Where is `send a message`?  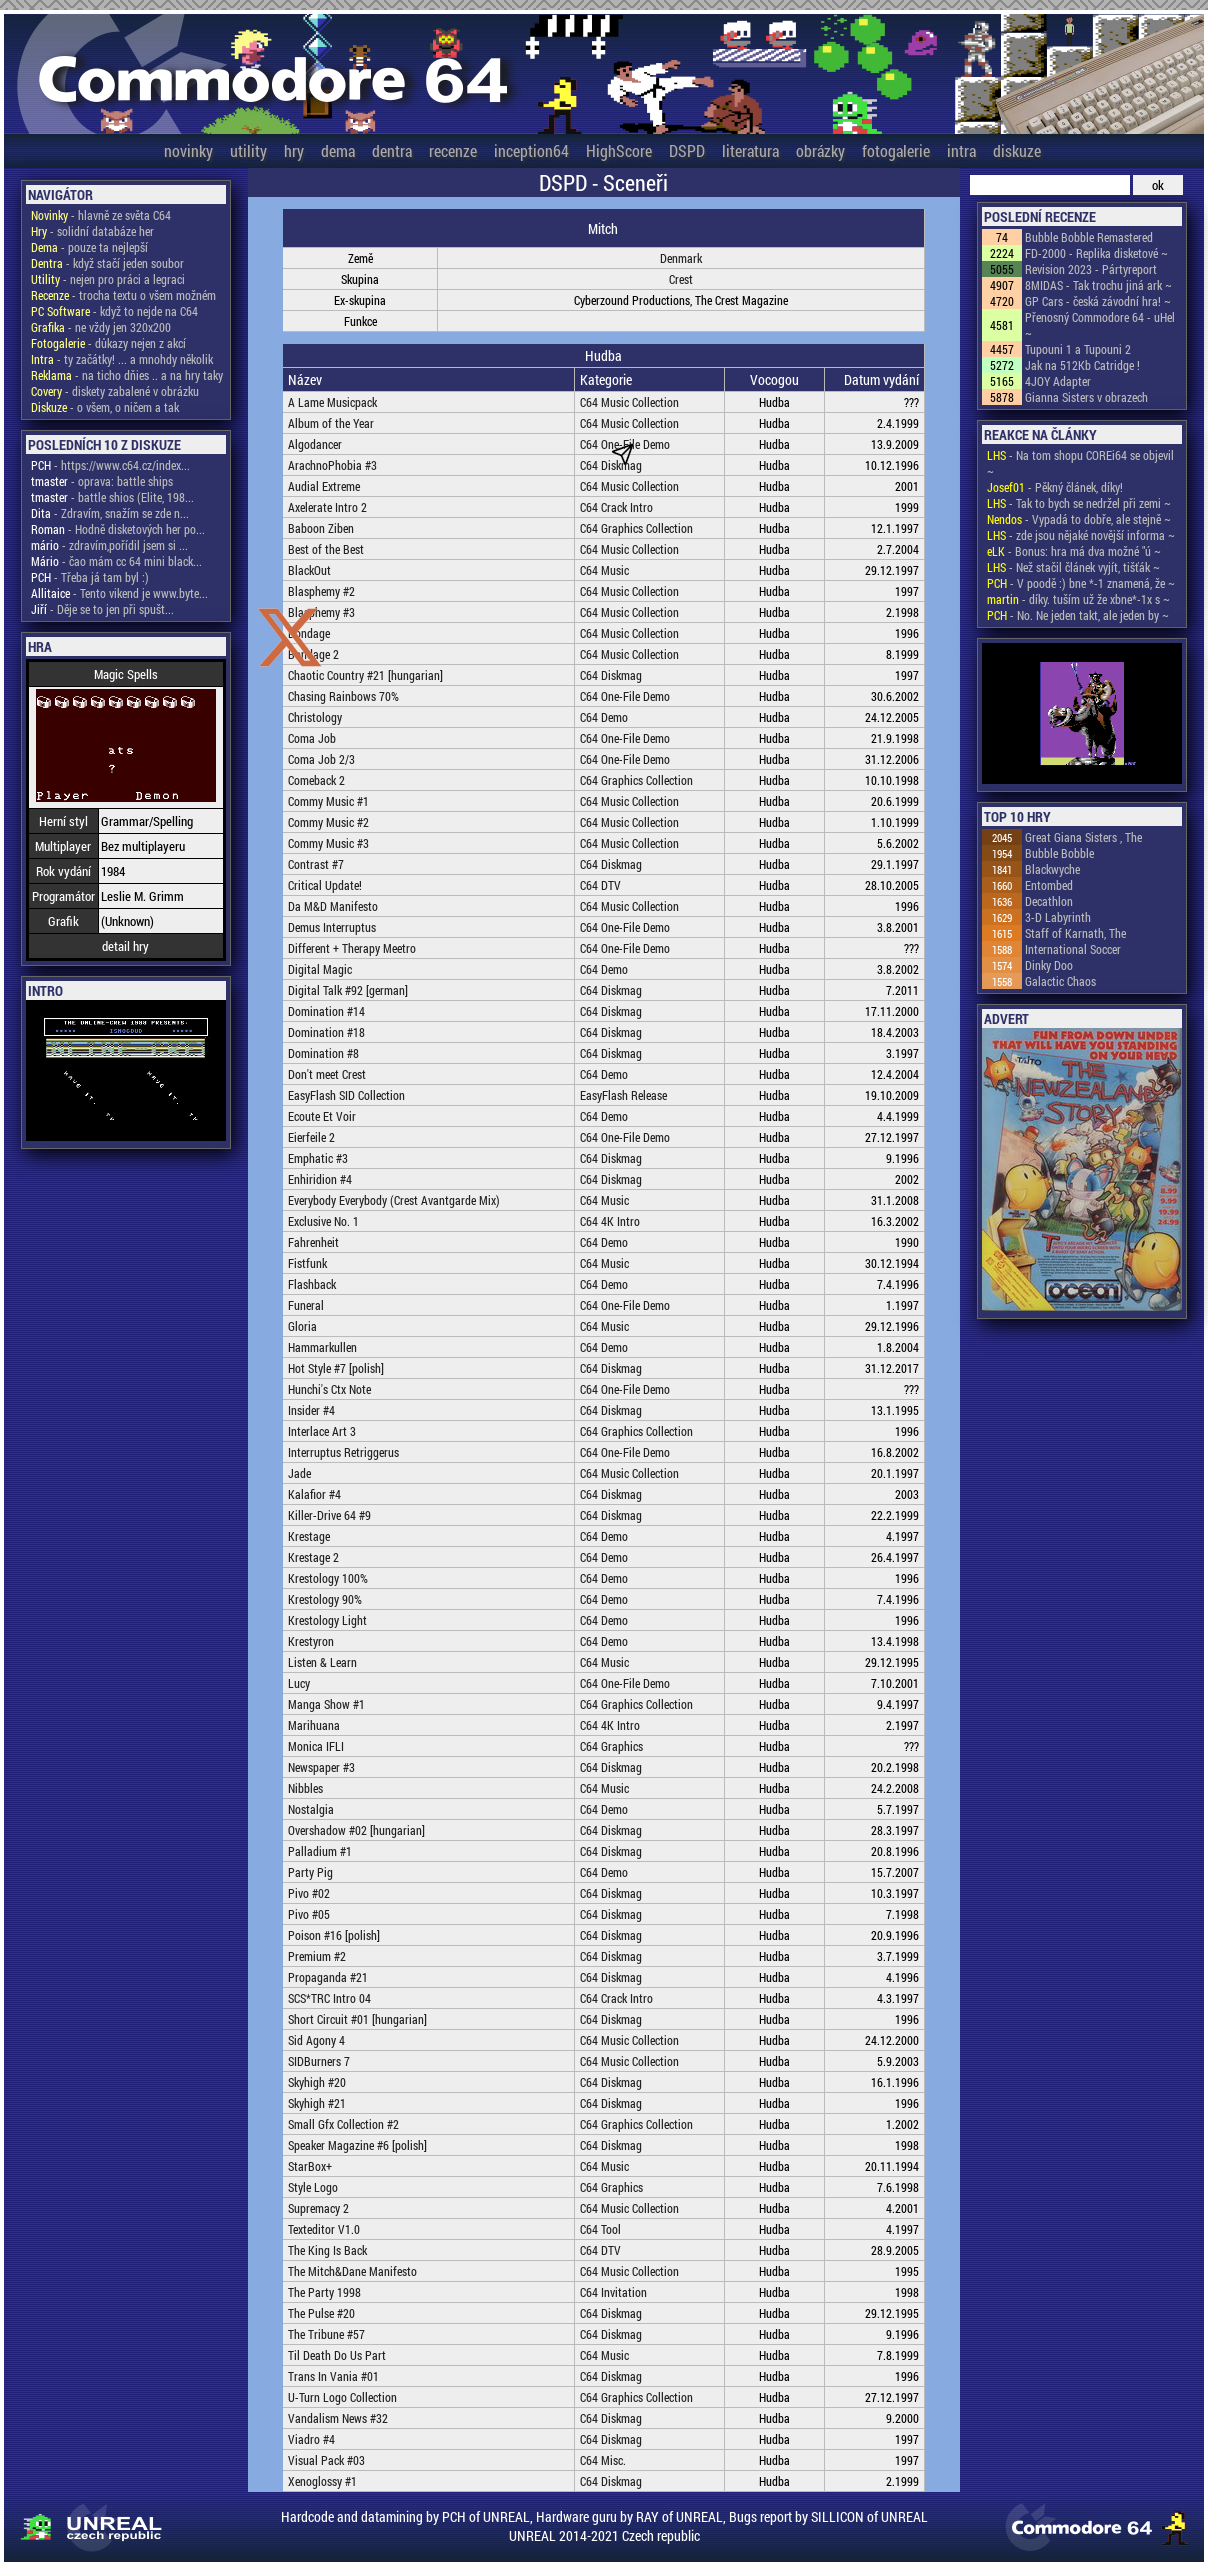 send a message is located at coordinates (622, 454).